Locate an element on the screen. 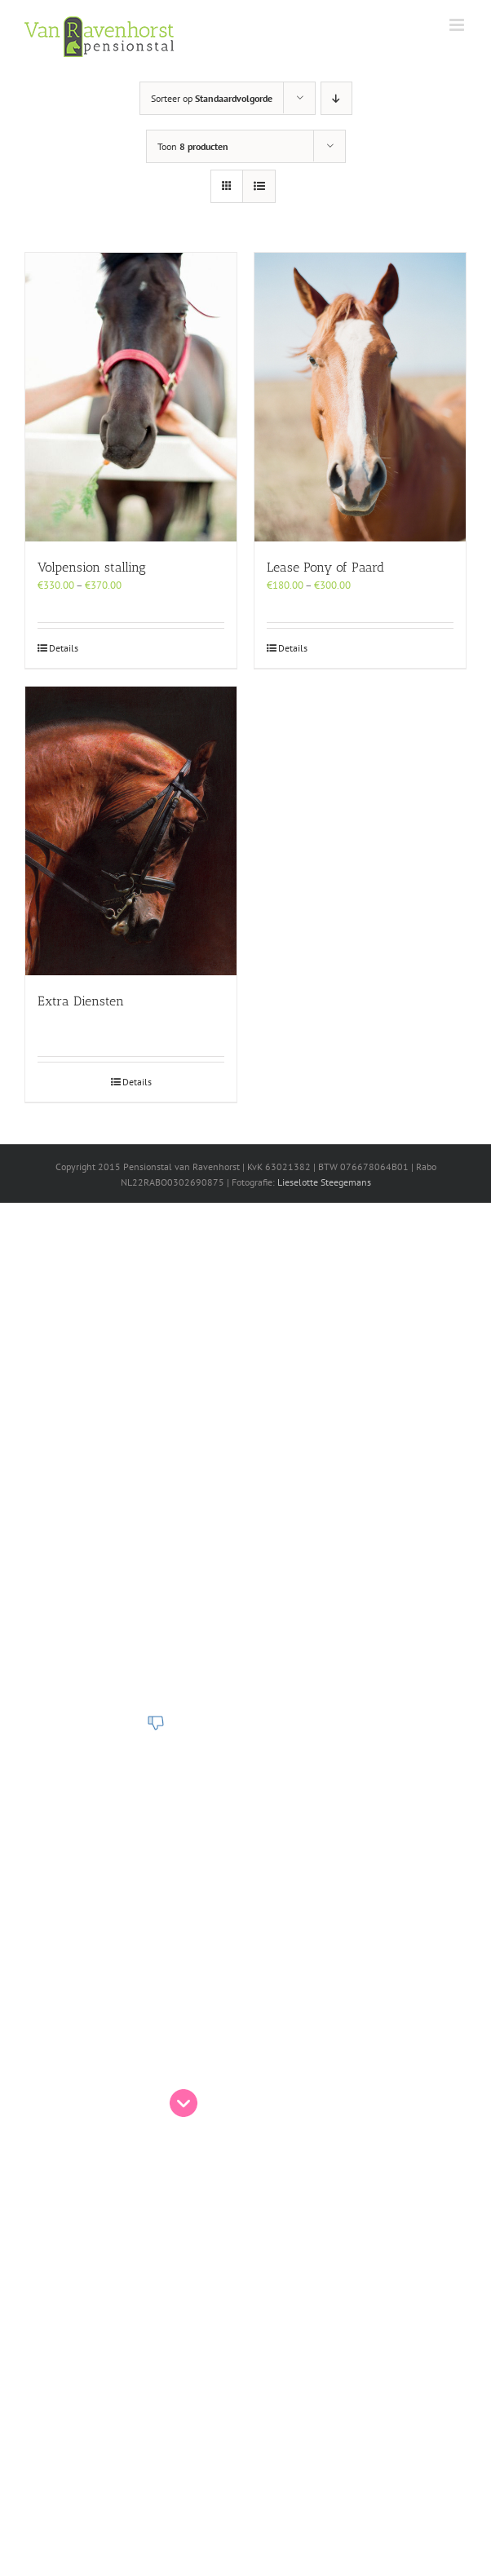 The width and height of the screenshot is (491, 2576). dislike or downvote content is located at coordinates (156, 1722).